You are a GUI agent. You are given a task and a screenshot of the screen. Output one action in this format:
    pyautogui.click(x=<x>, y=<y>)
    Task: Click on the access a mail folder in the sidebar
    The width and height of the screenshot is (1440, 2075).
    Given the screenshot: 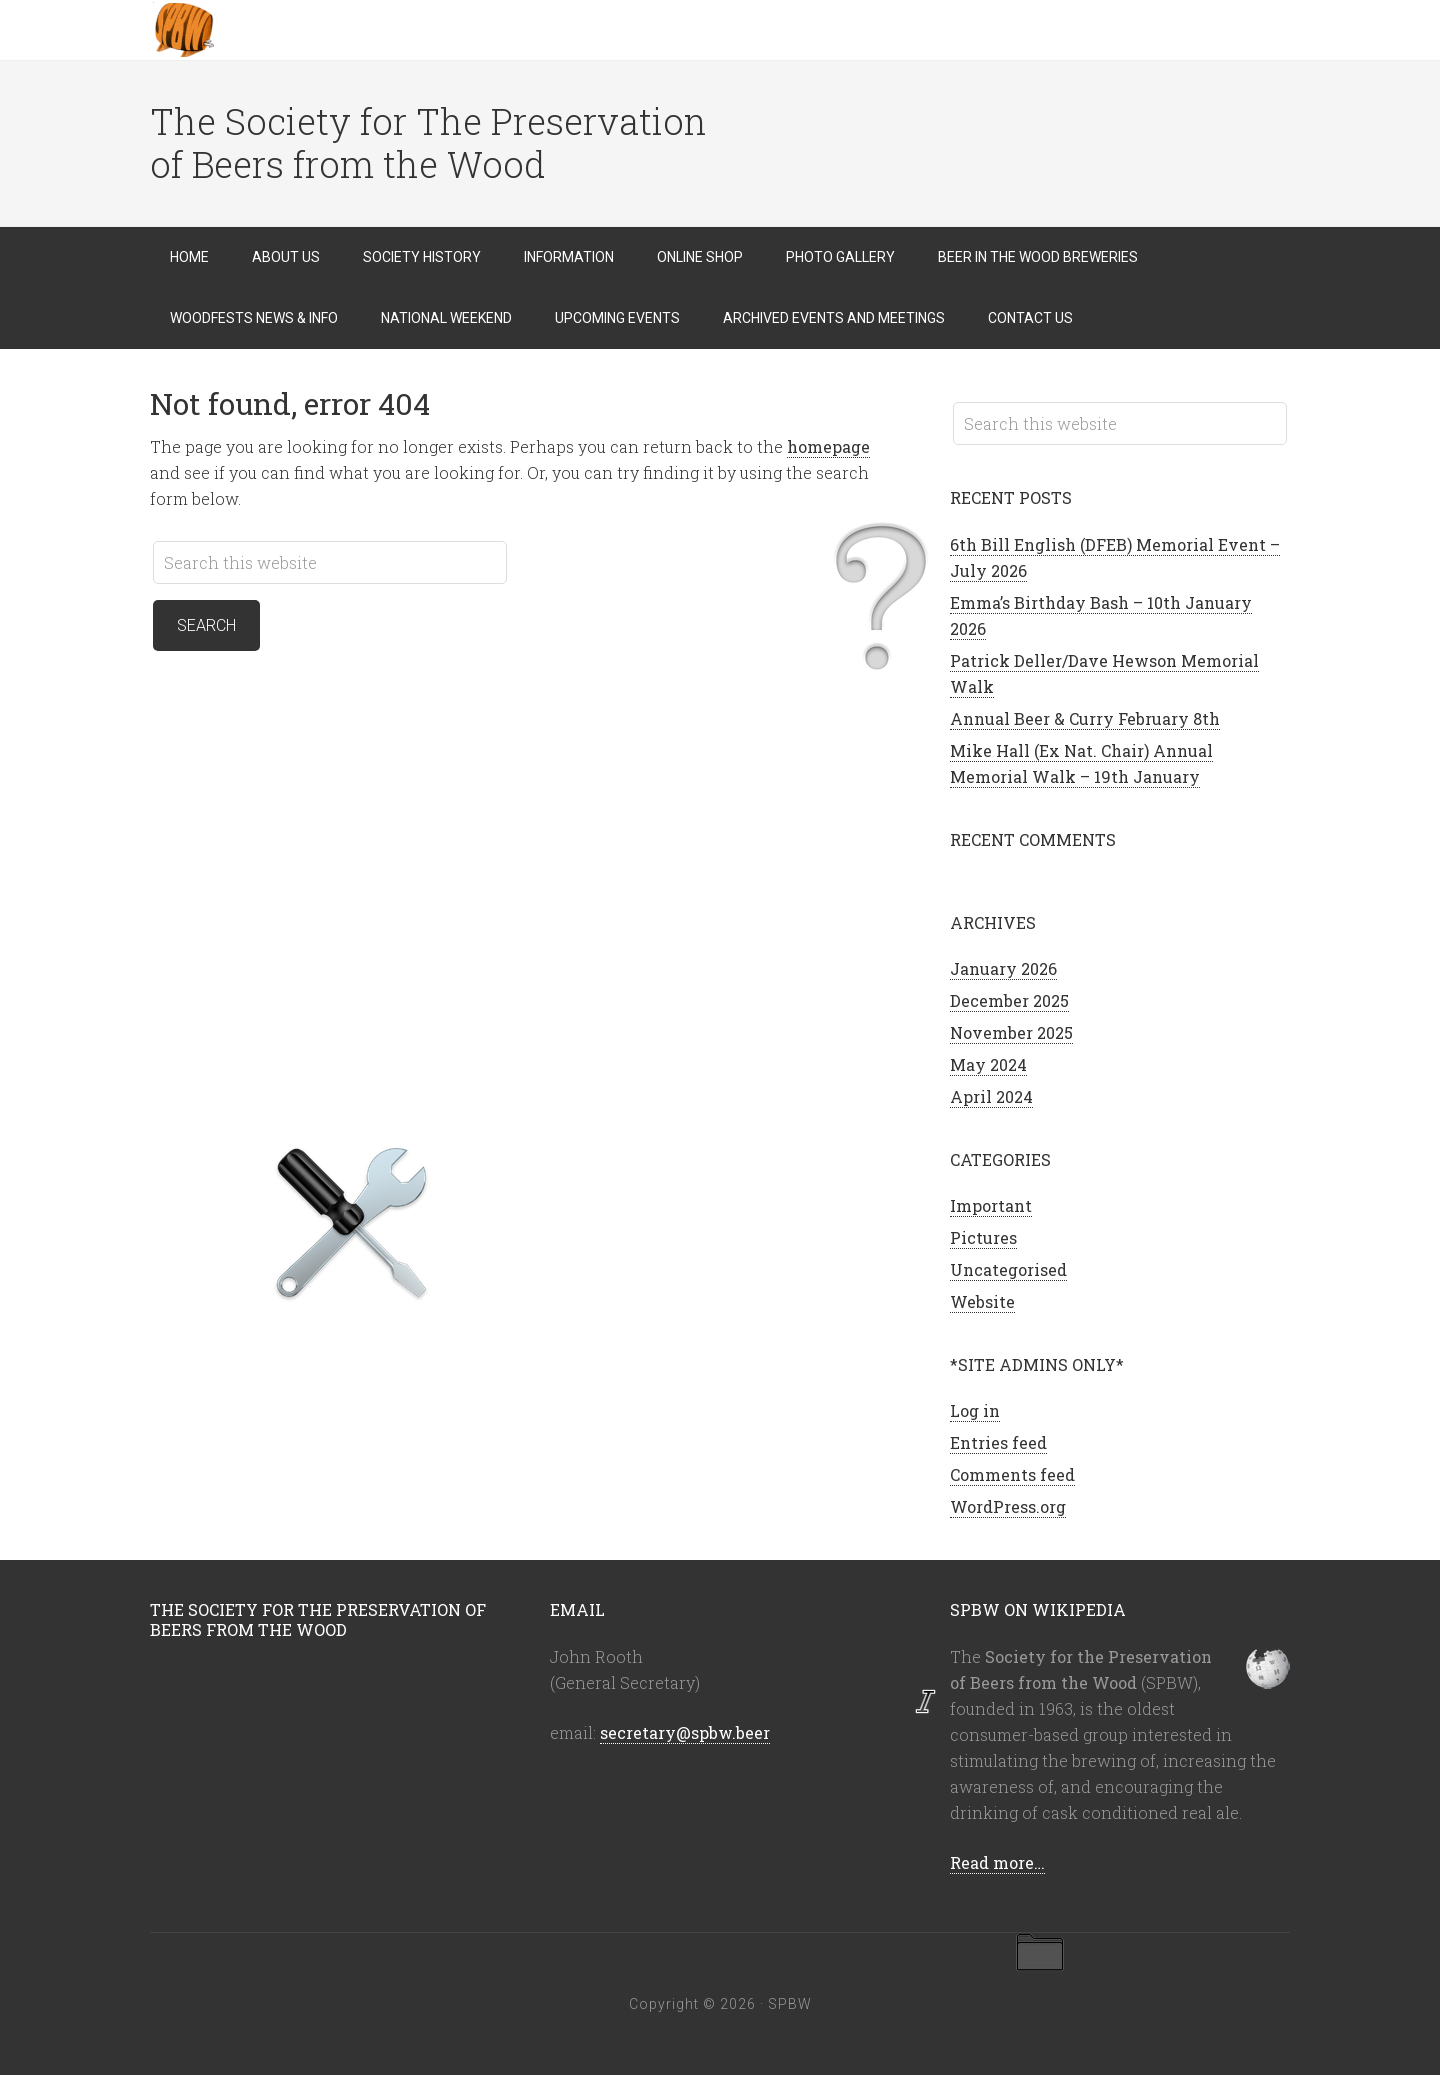 What is the action you would take?
    pyautogui.click(x=1040, y=1952)
    